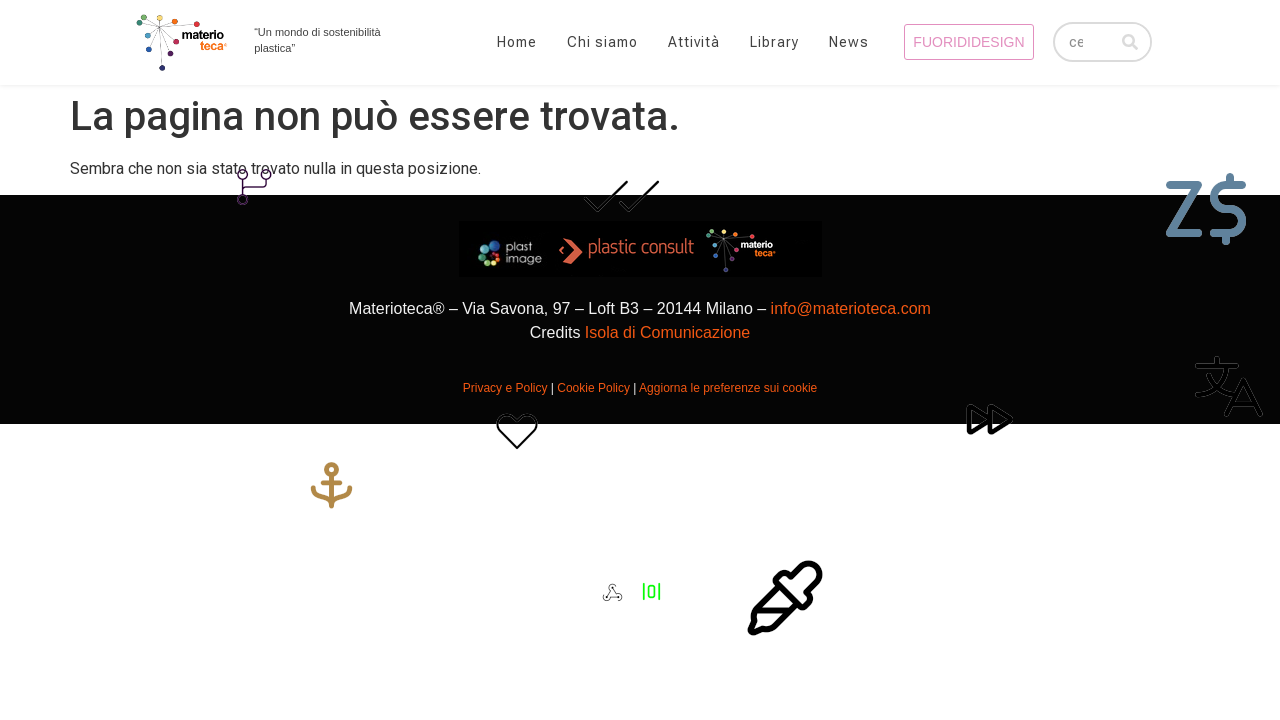 This screenshot has width=1280, height=720. What do you see at coordinates (785, 598) in the screenshot?
I see `sample a color from the canvas` at bounding box center [785, 598].